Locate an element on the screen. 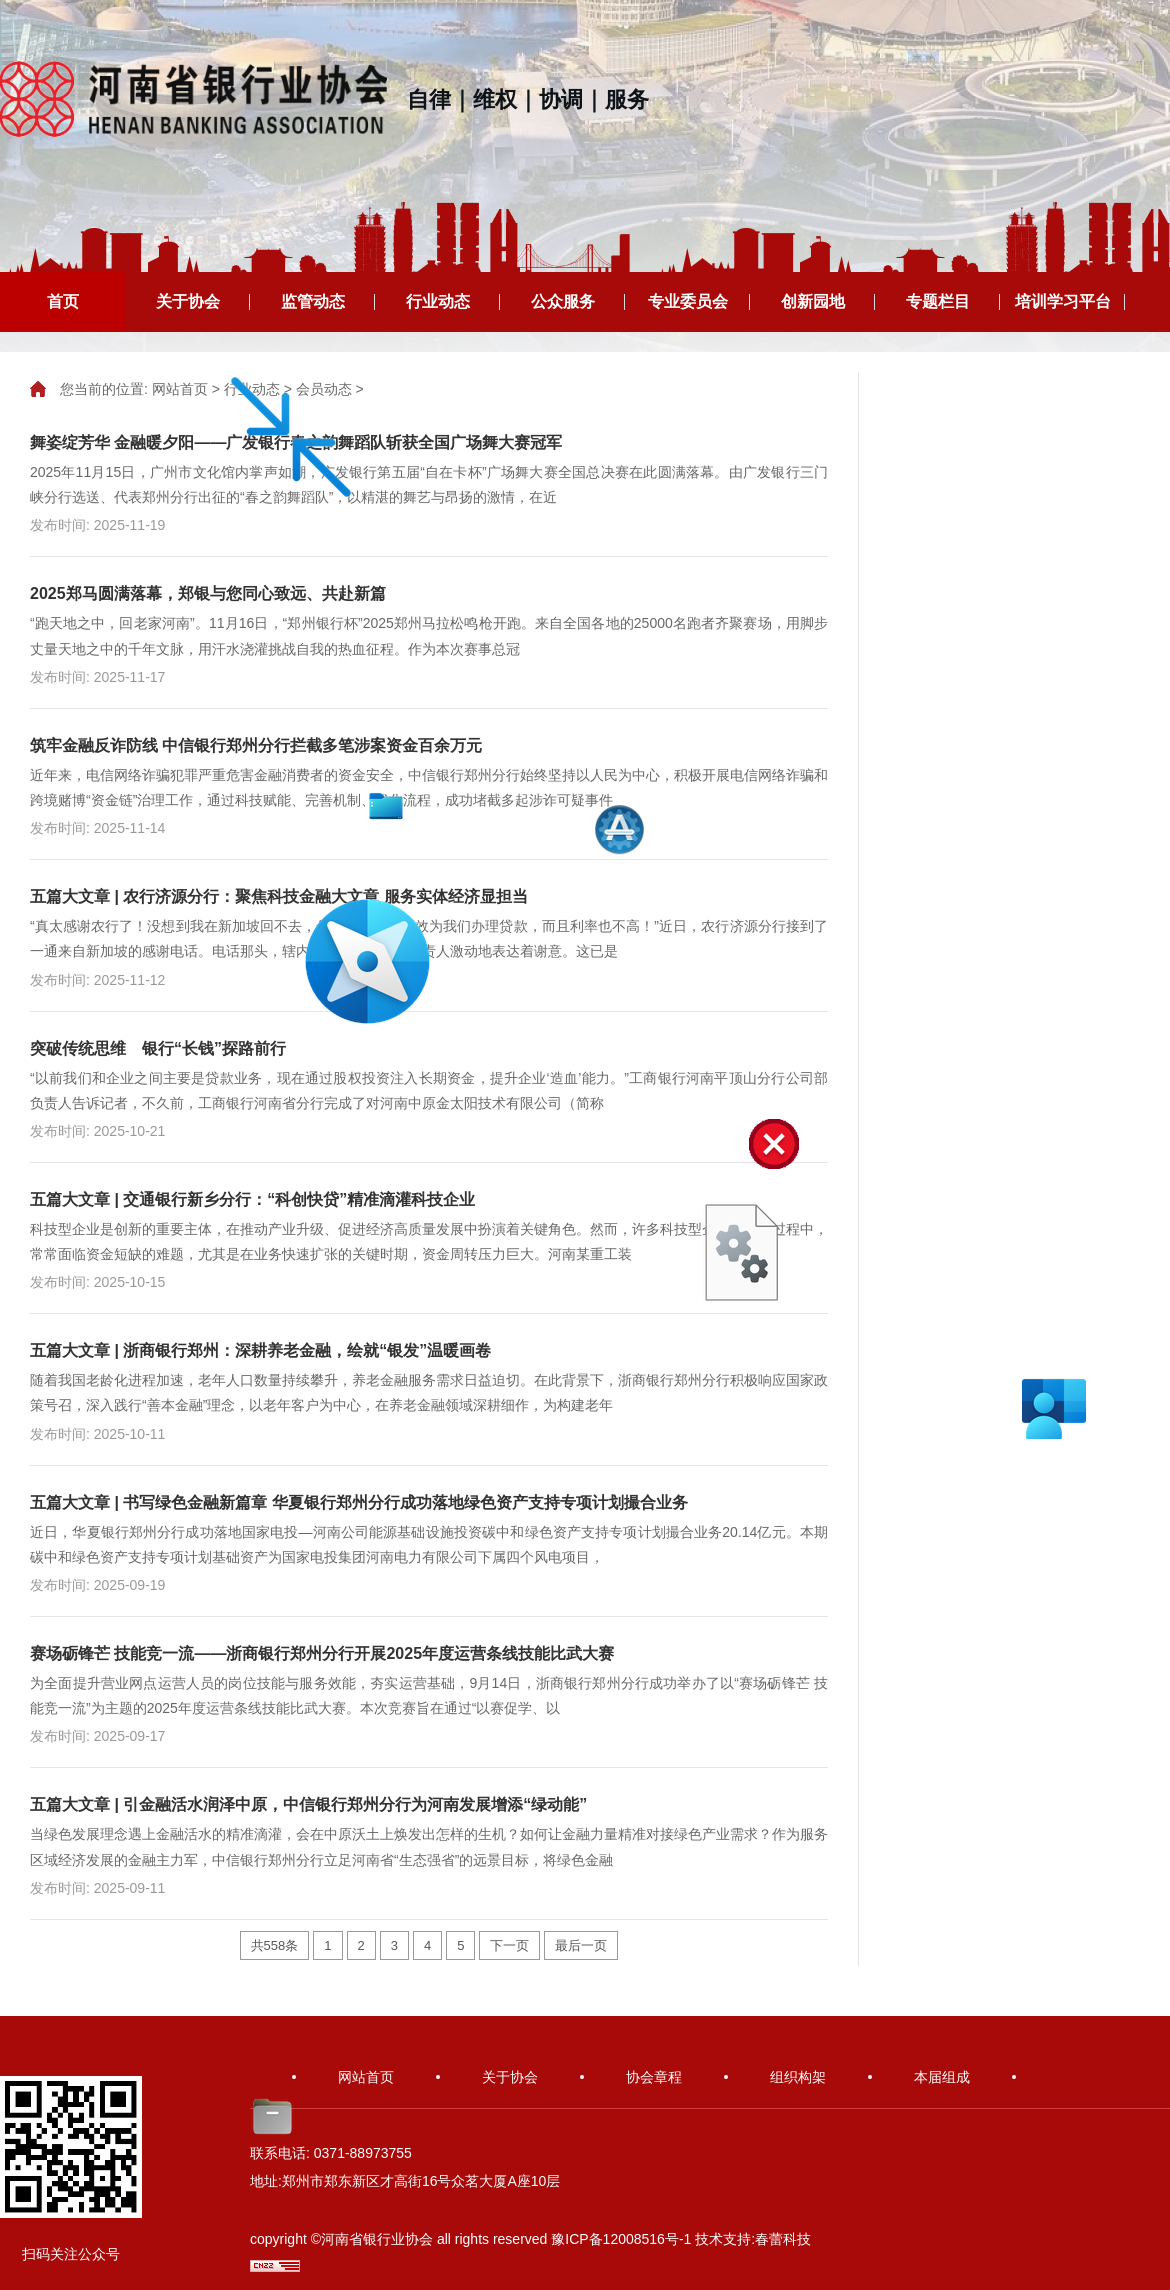 The image size is (1170, 2290). open configuration file settings is located at coordinates (741, 1252).